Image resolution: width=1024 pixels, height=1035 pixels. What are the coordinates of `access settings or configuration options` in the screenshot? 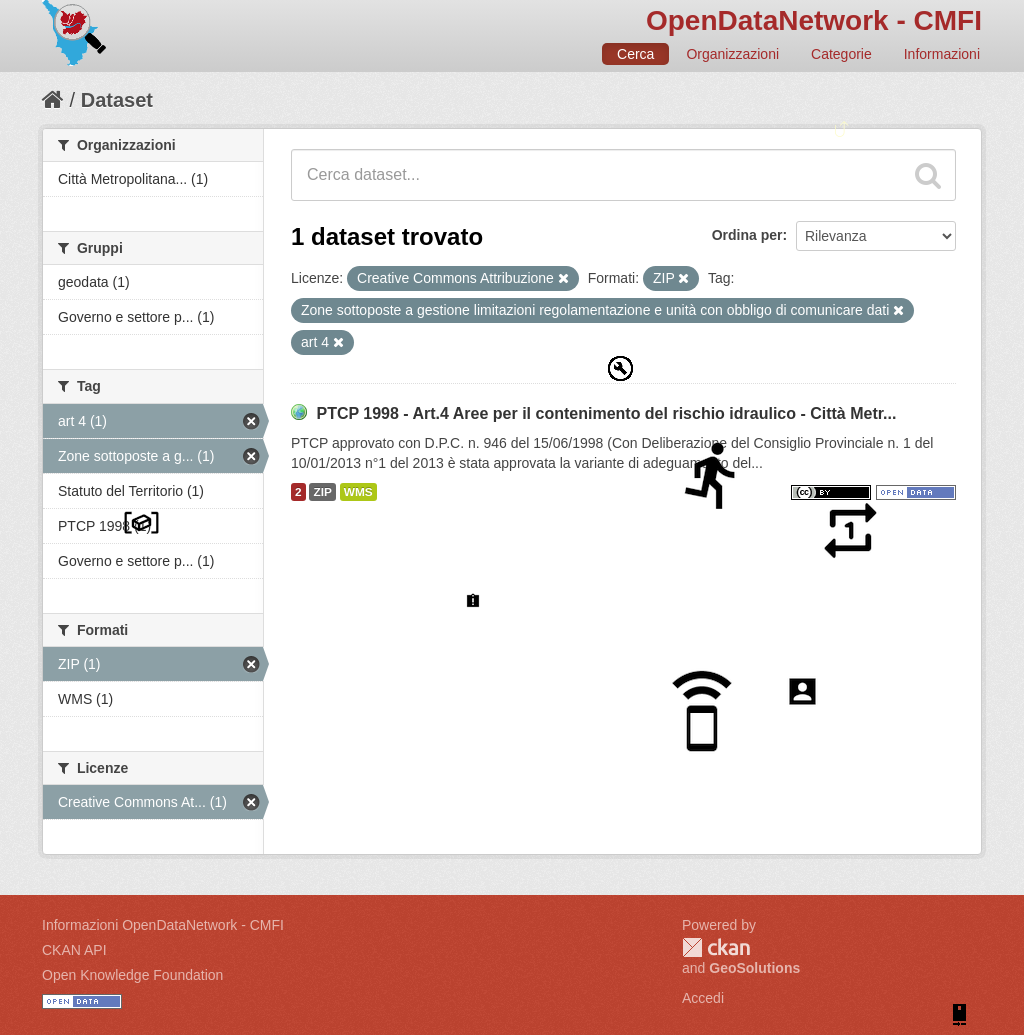 It's located at (620, 368).